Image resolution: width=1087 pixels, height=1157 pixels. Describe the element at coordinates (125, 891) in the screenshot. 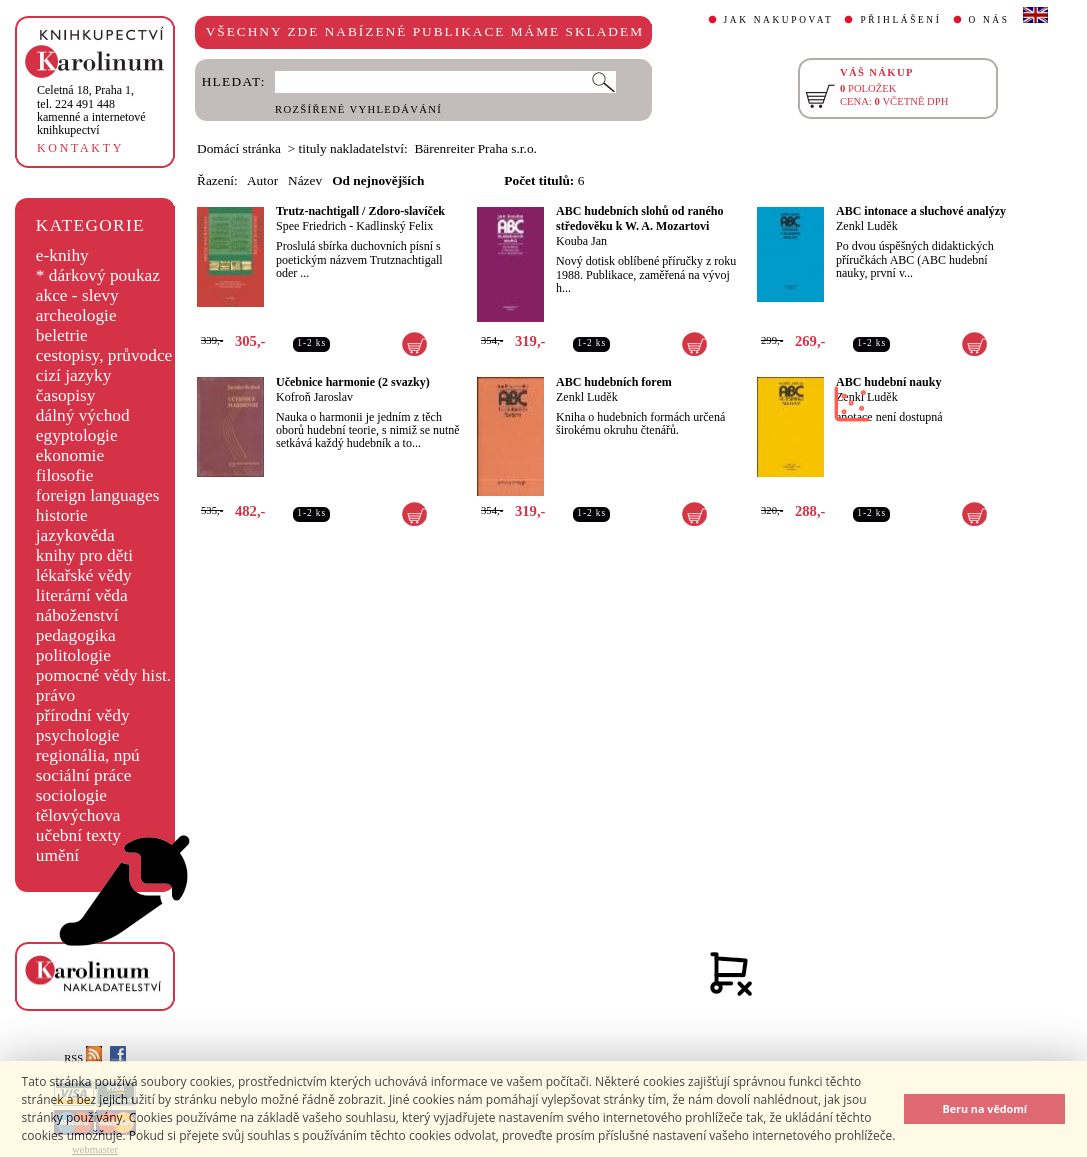

I see `indicates spicy or hot food items` at that location.